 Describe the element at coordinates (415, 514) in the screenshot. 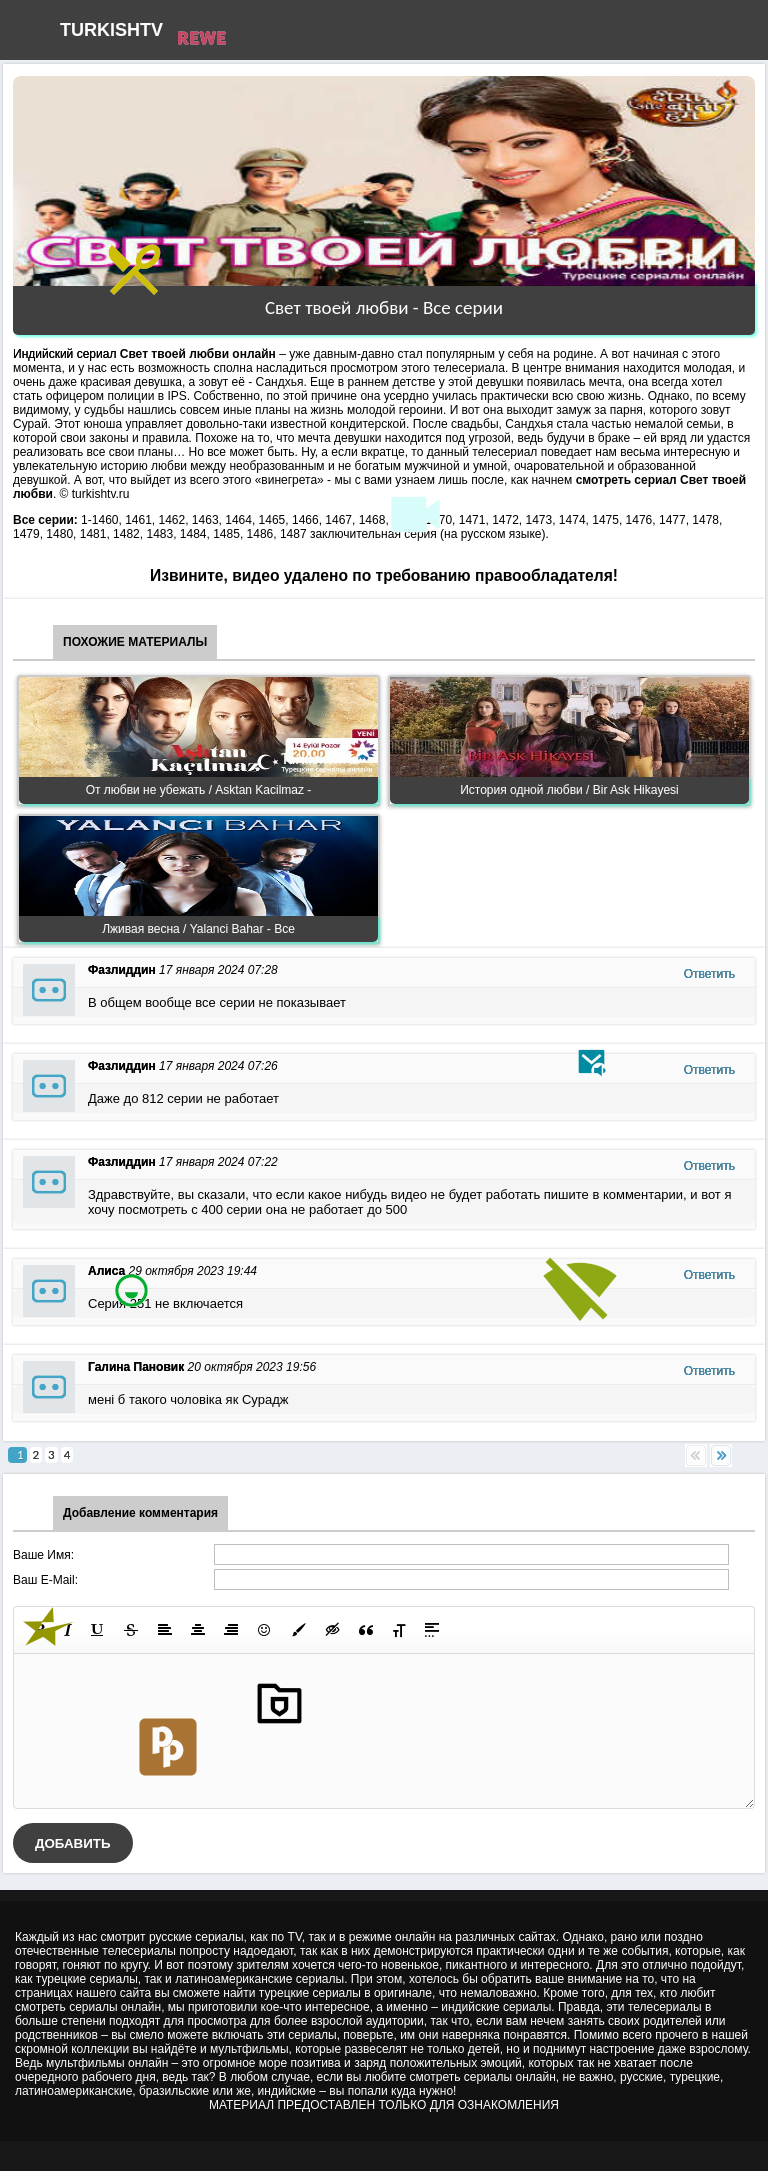

I see `start video recording` at that location.